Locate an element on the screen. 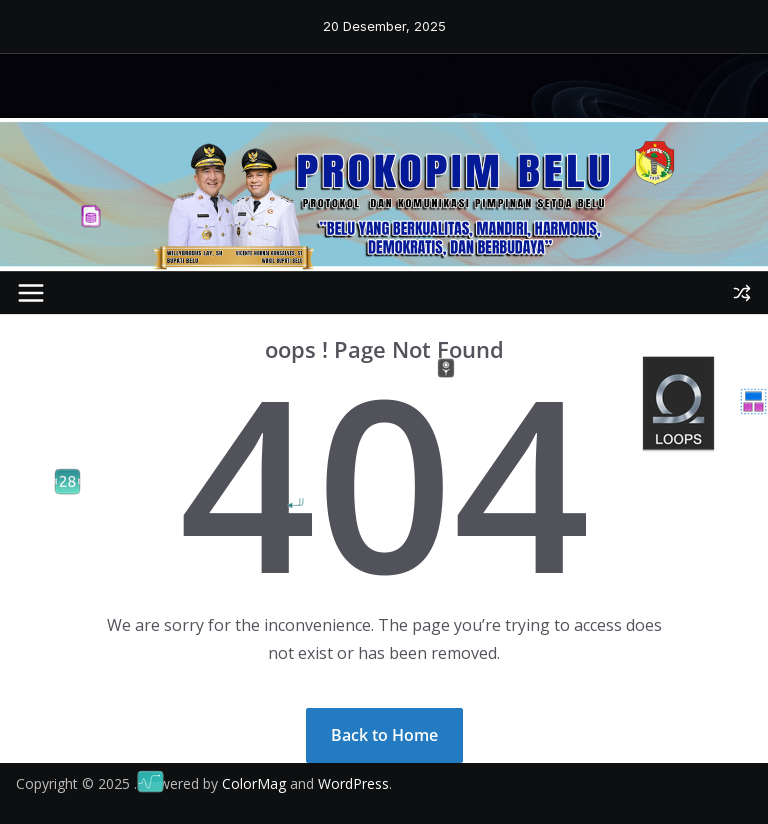 Image resolution: width=768 pixels, height=824 pixels. reply to all recipients of an email is located at coordinates (295, 502).